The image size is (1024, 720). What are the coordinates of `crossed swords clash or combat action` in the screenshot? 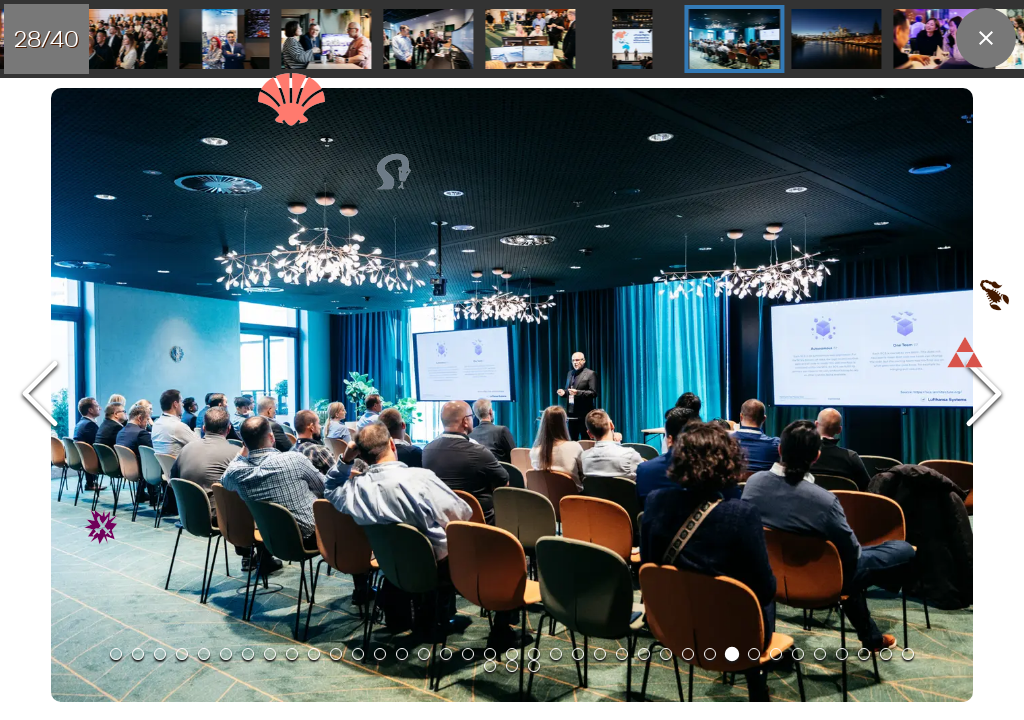 It's located at (102, 527).